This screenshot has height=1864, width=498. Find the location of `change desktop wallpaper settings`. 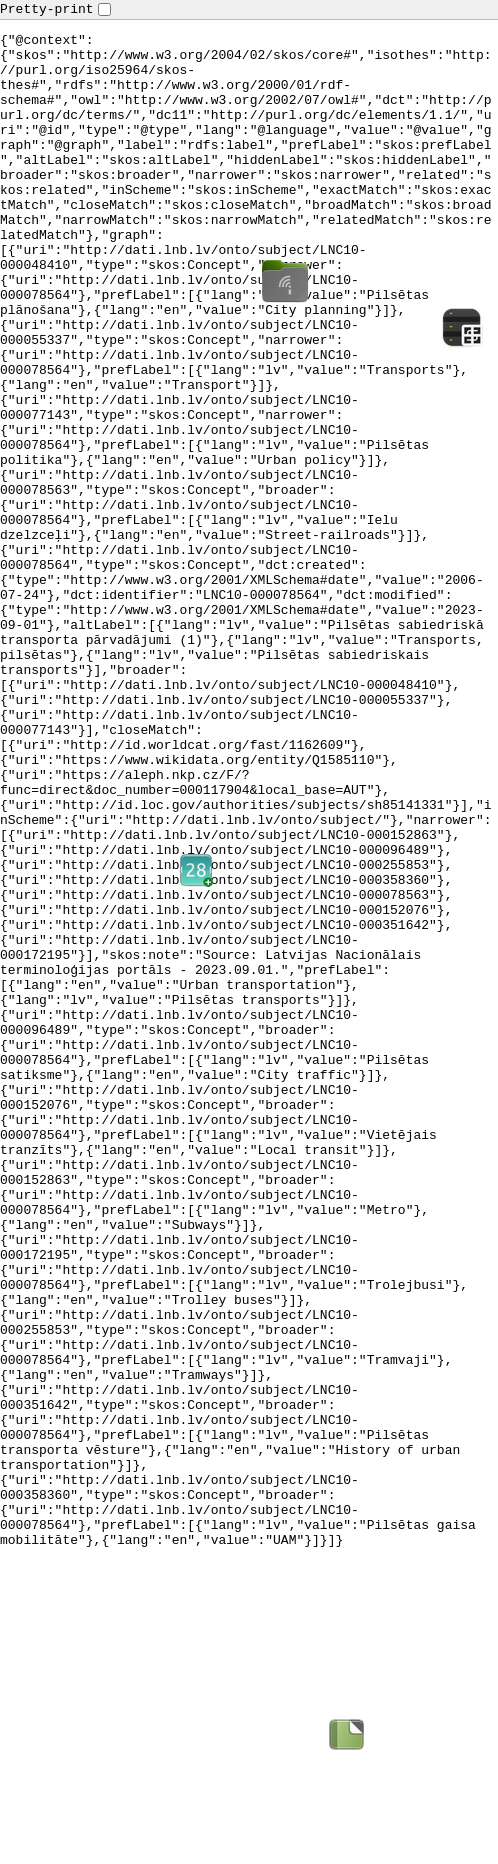

change desktop wallpaper settings is located at coordinates (346, 1734).